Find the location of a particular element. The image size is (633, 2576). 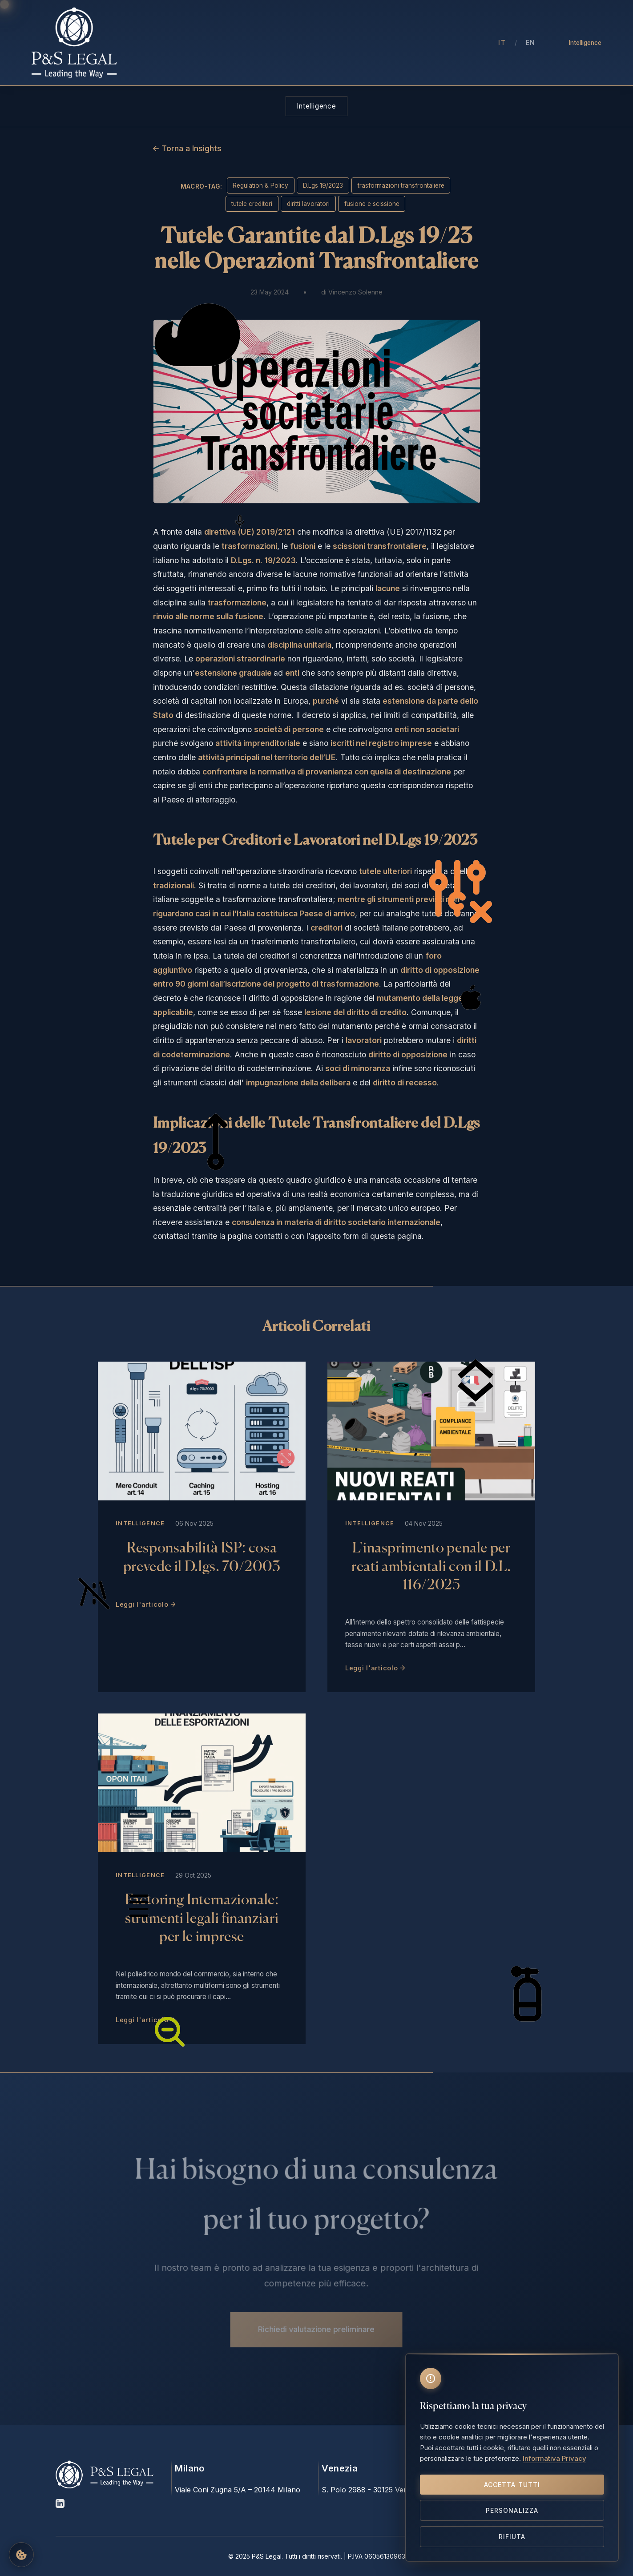

cloud storage or sync status is located at coordinates (197, 335).